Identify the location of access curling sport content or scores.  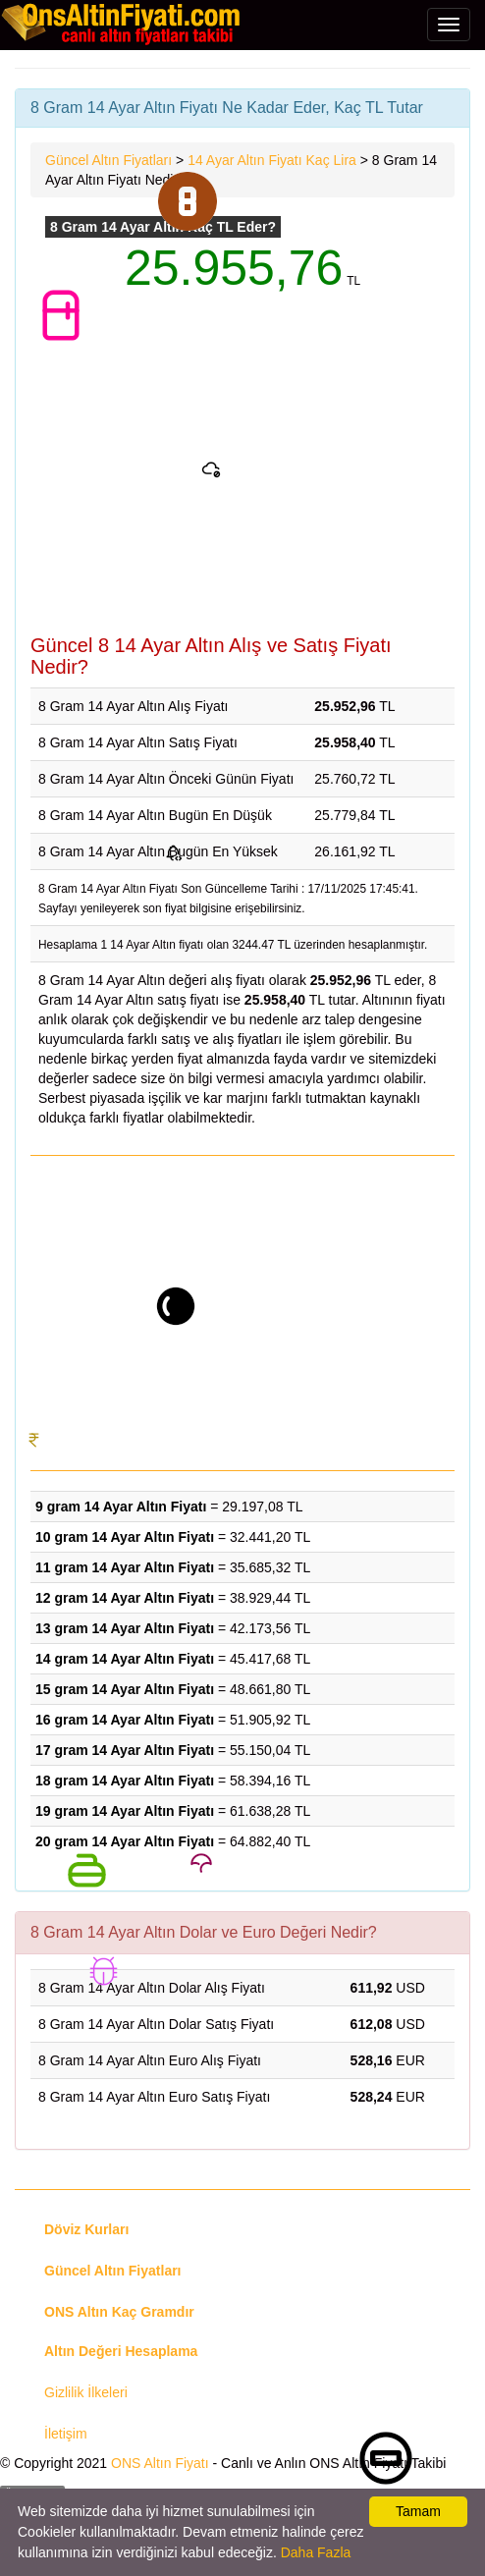
(86, 1870).